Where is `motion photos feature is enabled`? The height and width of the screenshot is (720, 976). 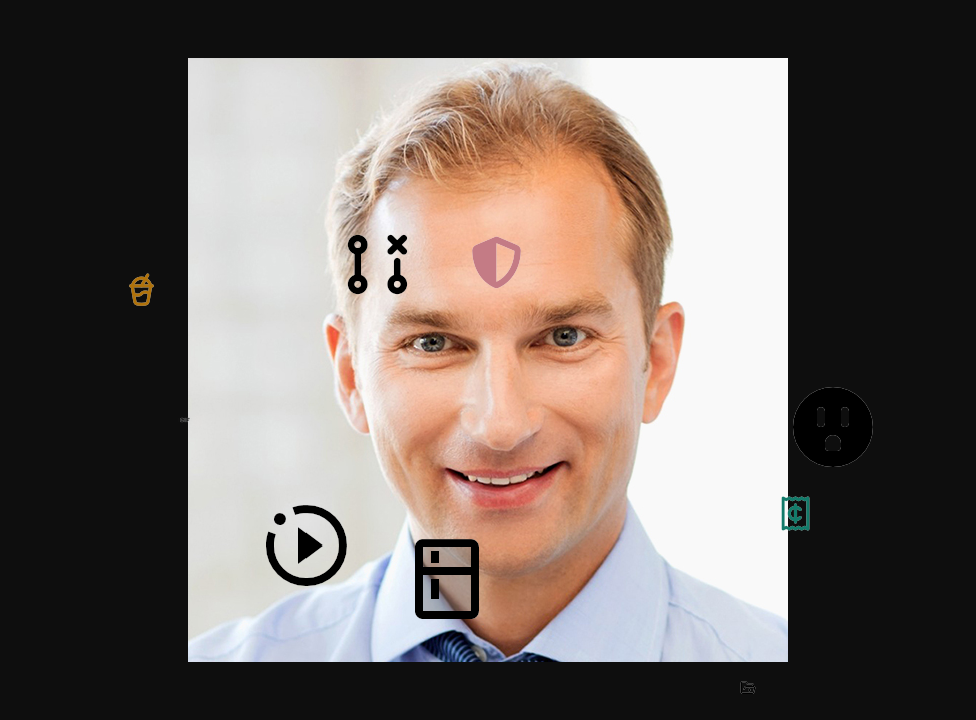 motion photos feature is enabled is located at coordinates (306, 545).